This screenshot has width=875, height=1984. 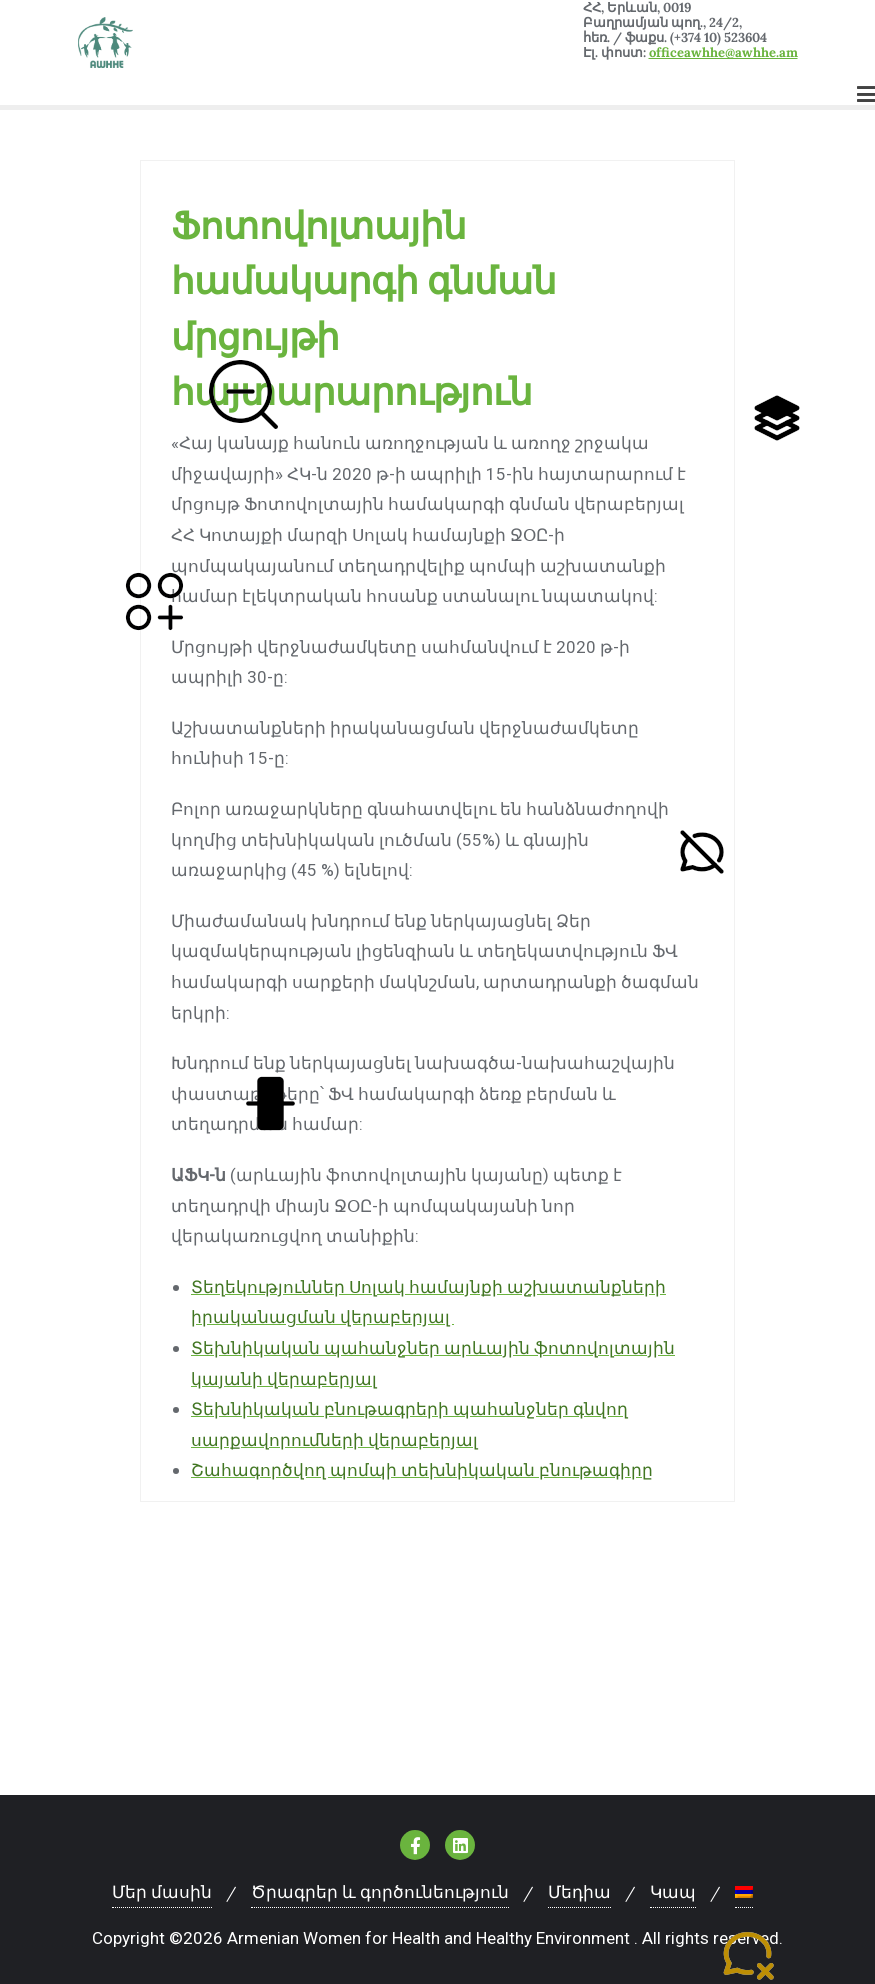 What do you see at coordinates (270, 1103) in the screenshot?
I see `align object to vertical center` at bounding box center [270, 1103].